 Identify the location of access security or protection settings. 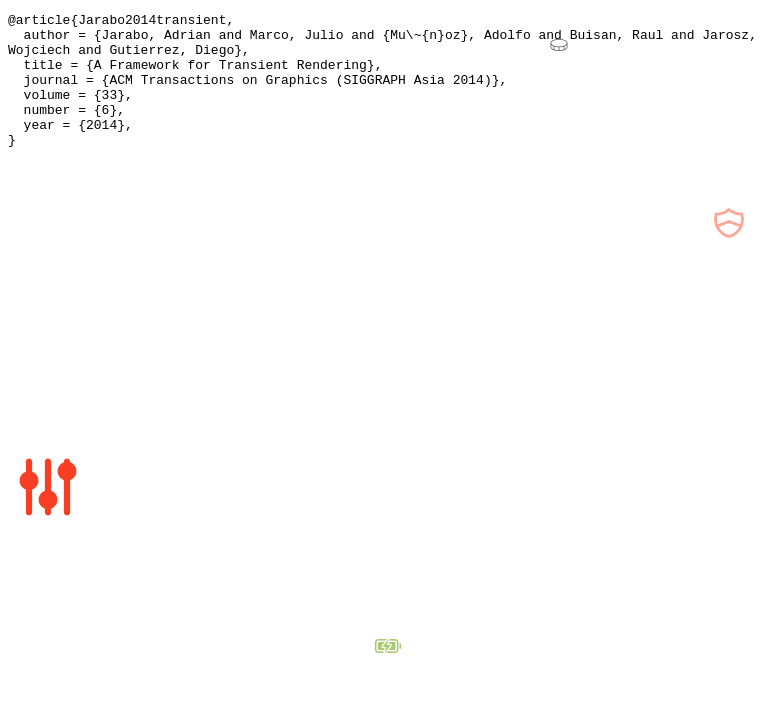
(729, 223).